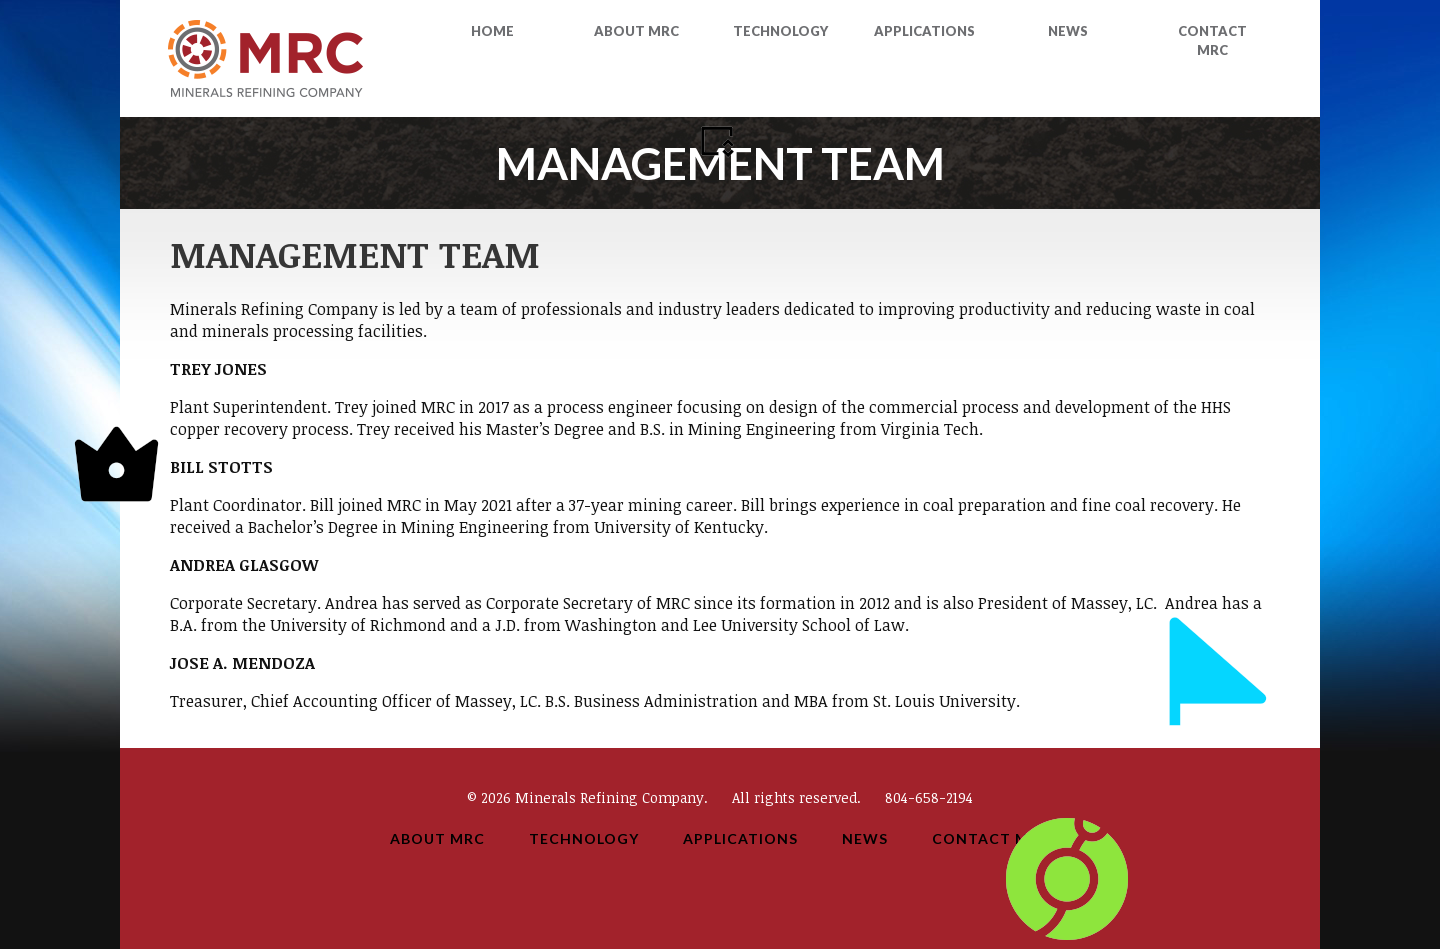 The width and height of the screenshot is (1440, 949). Describe the element at coordinates (1067, 879) in the screenshot. I see `navigate to the Leptos framework homepage` at that location.